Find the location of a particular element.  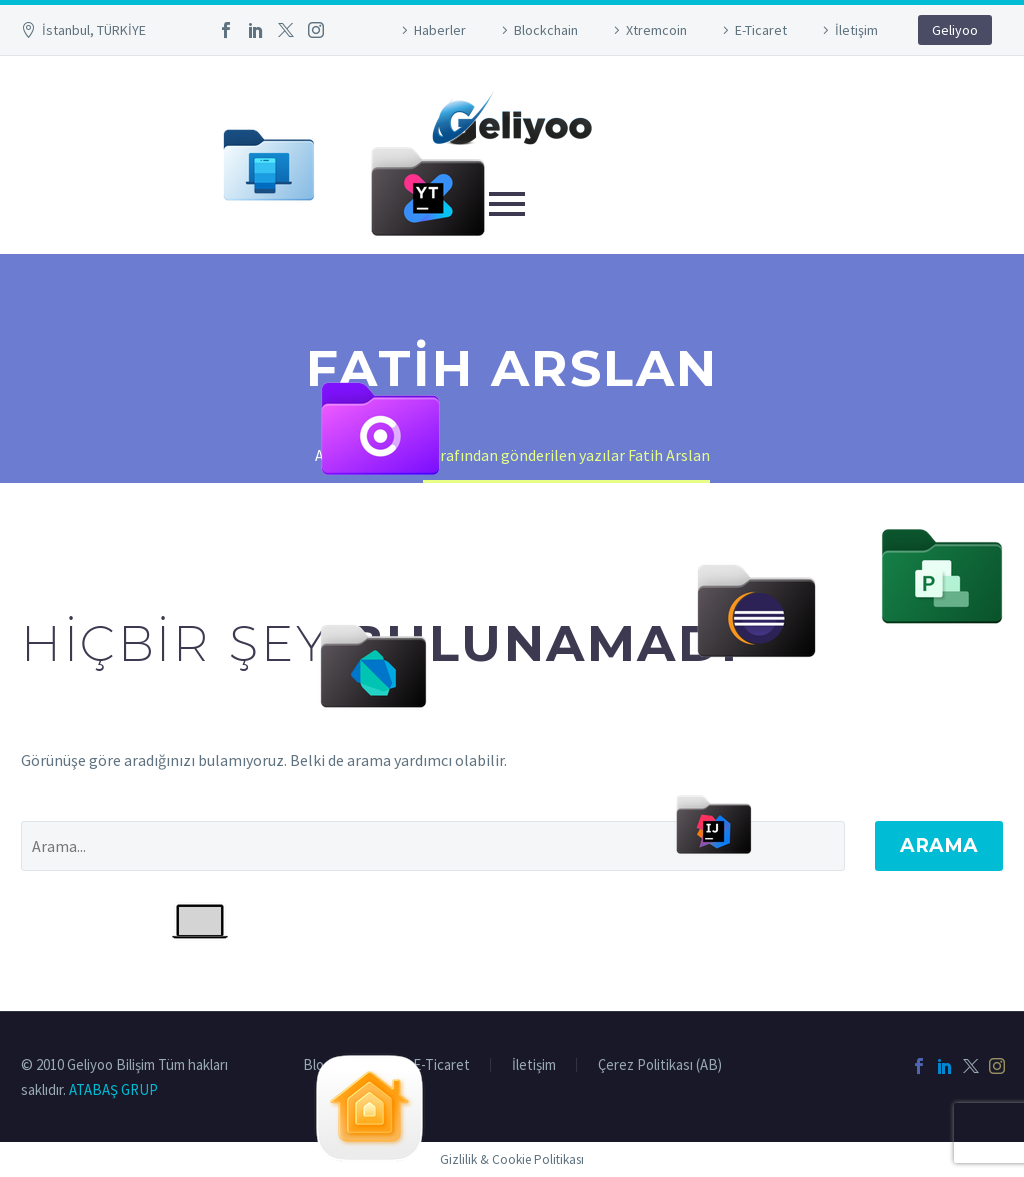

open folder containing Microsoft Mitra or telephony files is located at coordinates (268, 167).